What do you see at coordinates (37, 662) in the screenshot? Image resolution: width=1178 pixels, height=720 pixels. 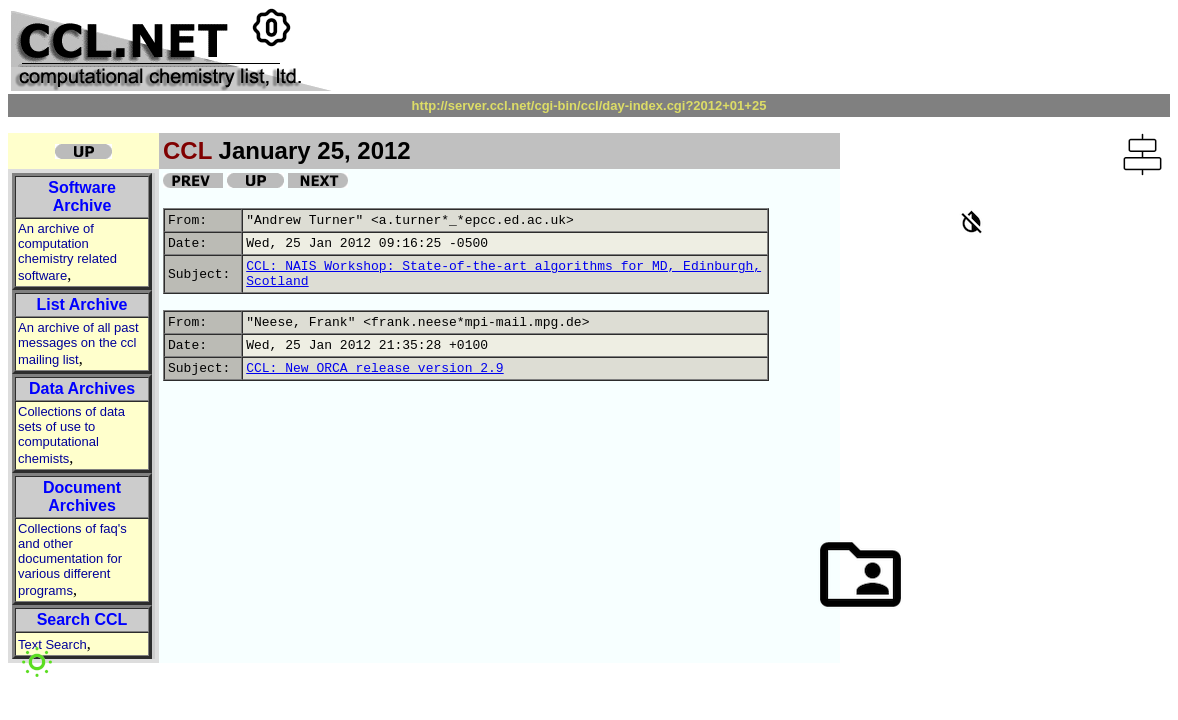 I see `adjust screen brightness to low setting` at bounding box center [37, 662].